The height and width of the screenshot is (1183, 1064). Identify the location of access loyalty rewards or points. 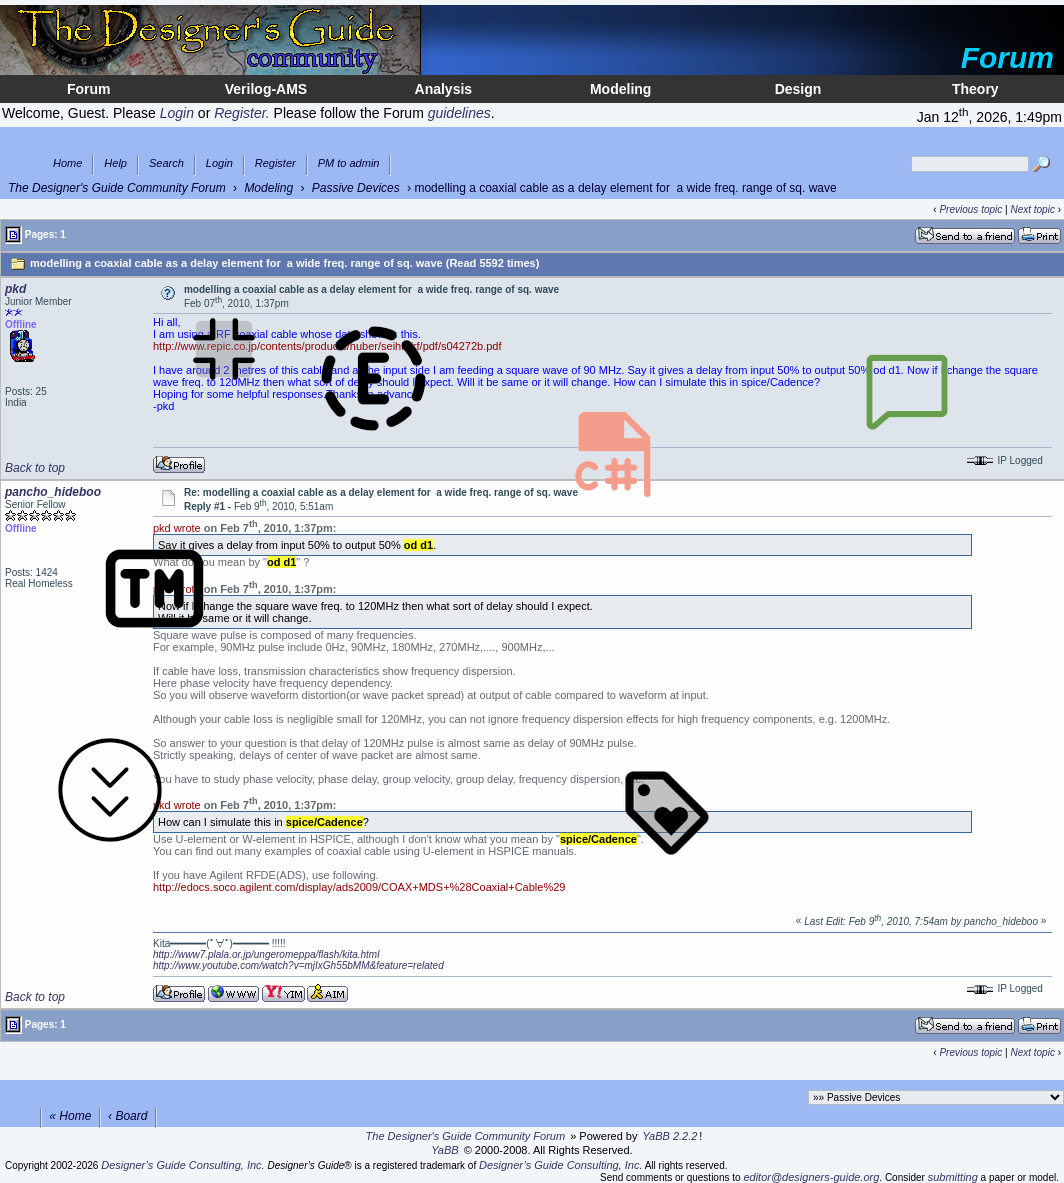
(667, 813).